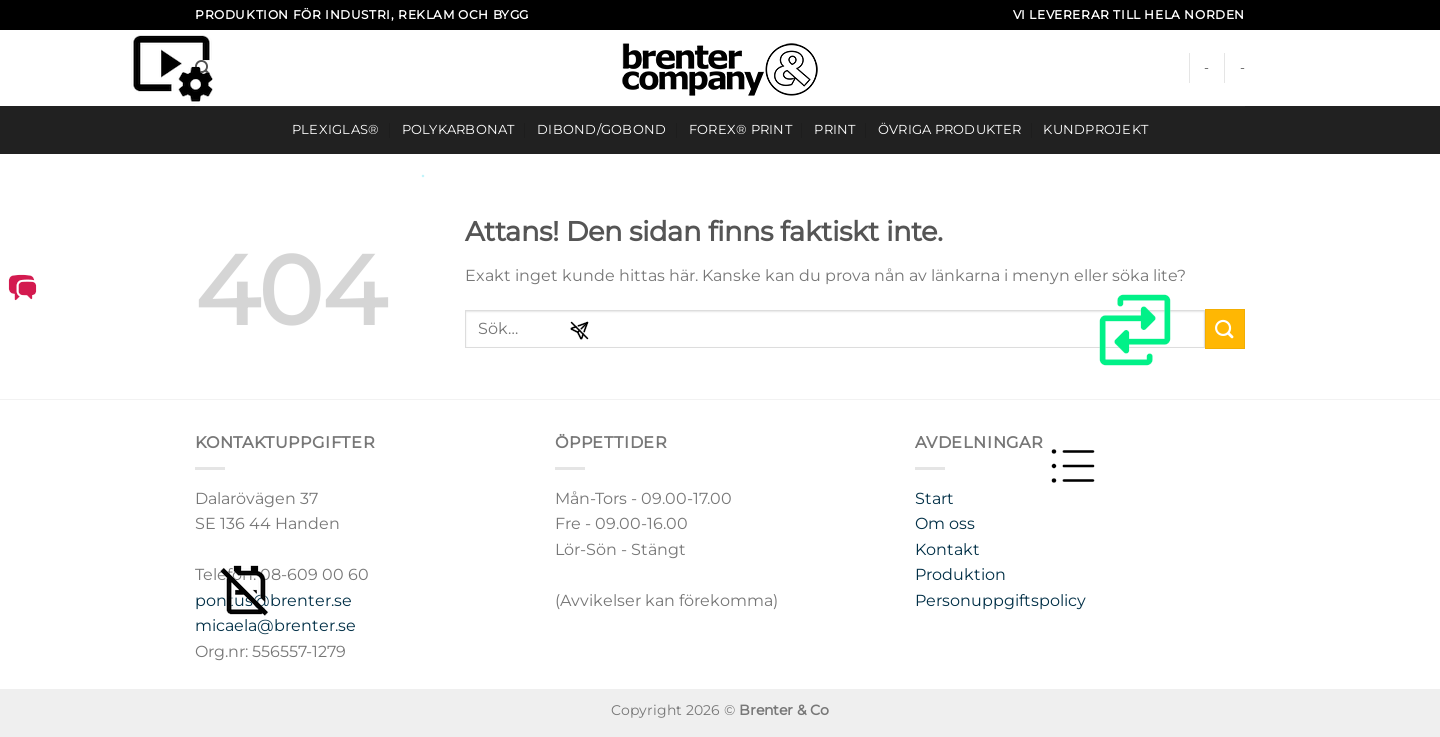 This screenshot has height=737, width=1440. I want to click on backpacks not allowed in this area, so click(246, 590).